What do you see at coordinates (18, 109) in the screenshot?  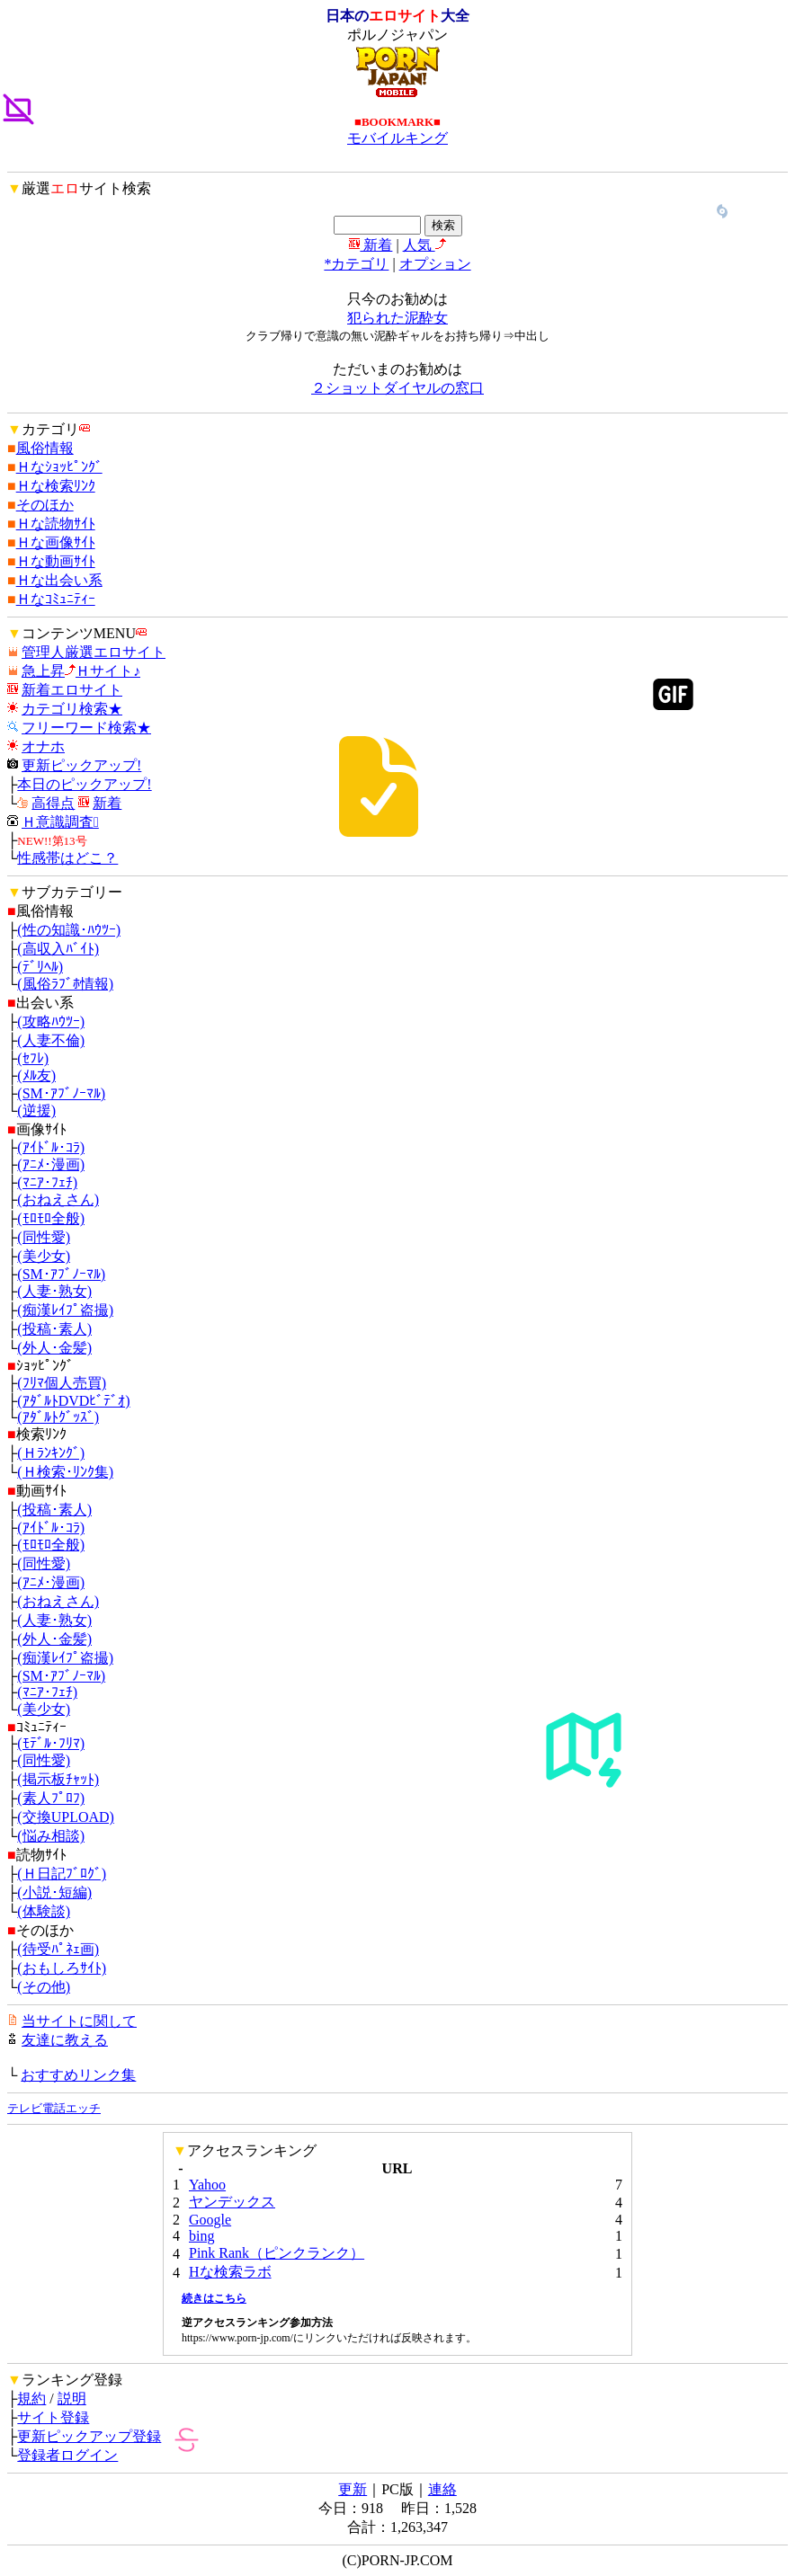 I see `laptop device is offline or disconnected` at bounding box center [18, 109].